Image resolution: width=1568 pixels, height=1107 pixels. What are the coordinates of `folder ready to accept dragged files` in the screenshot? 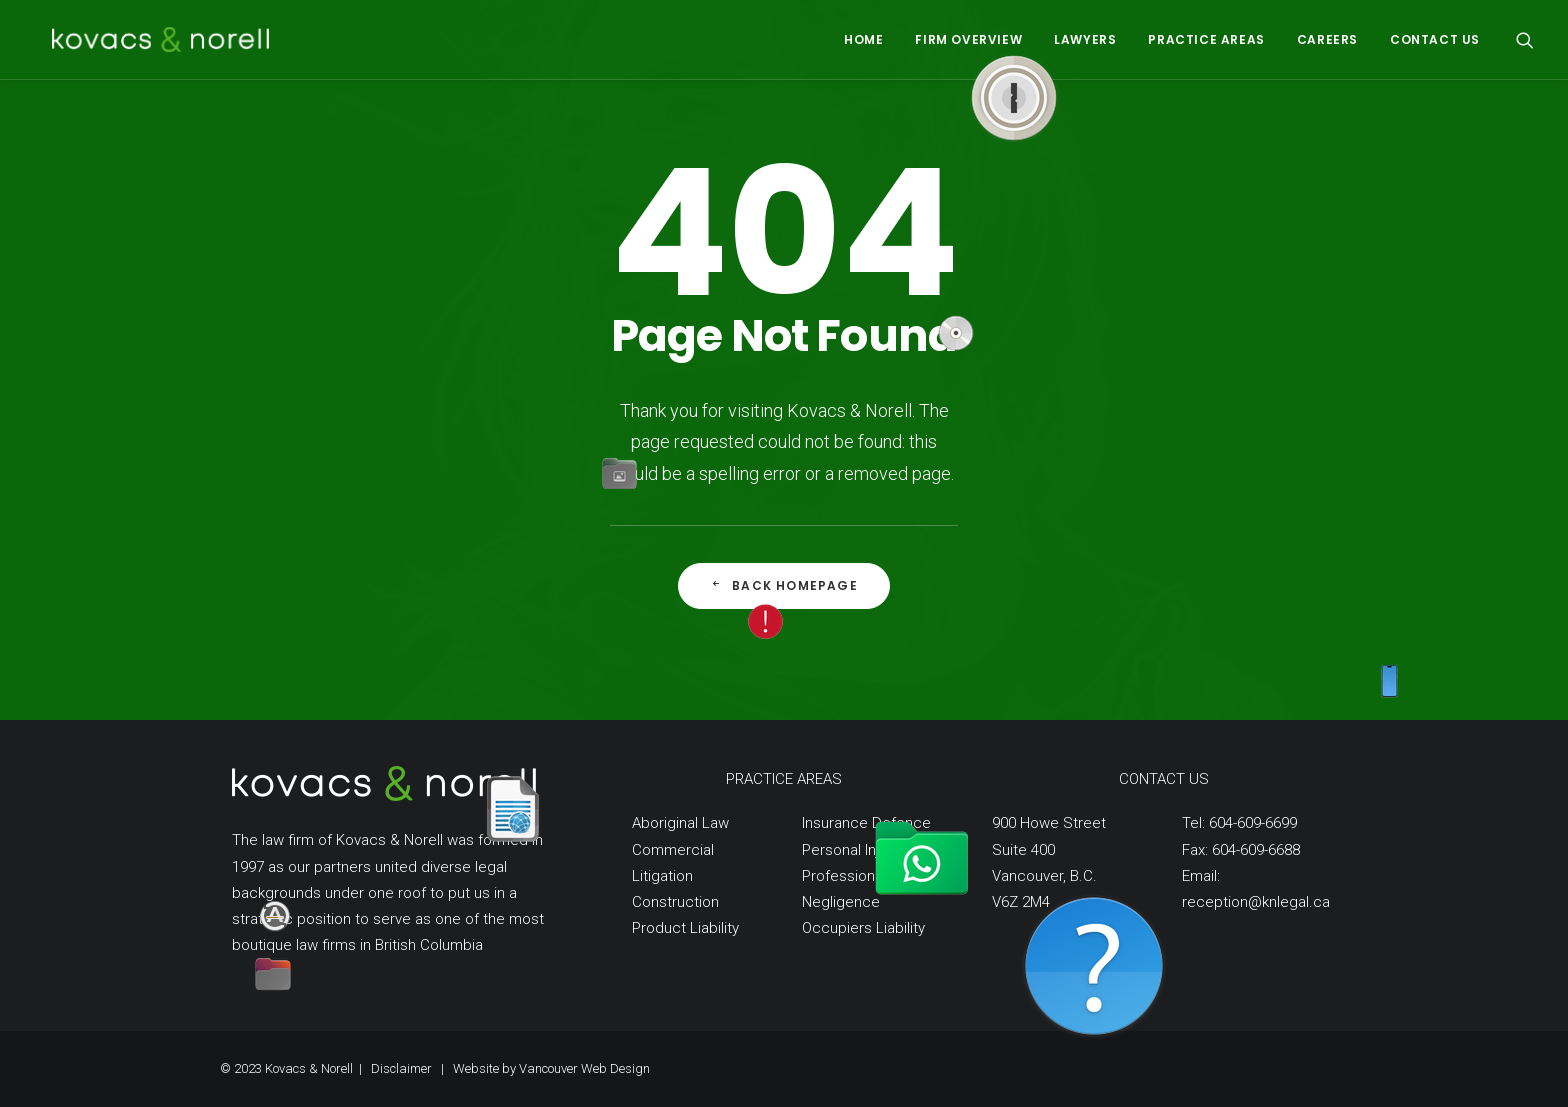 It's located at (273, 974).